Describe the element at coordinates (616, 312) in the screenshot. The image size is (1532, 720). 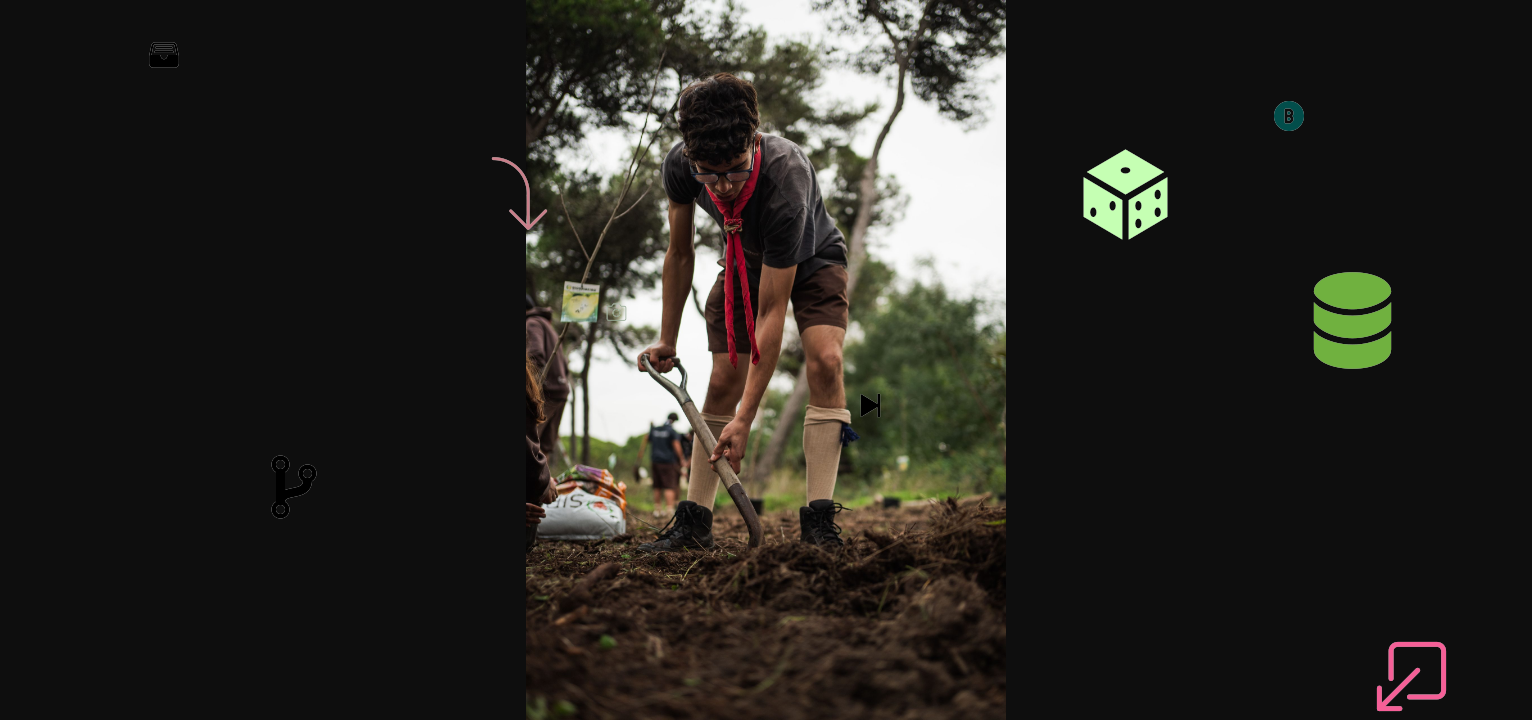
I see `take a photo` at that location.